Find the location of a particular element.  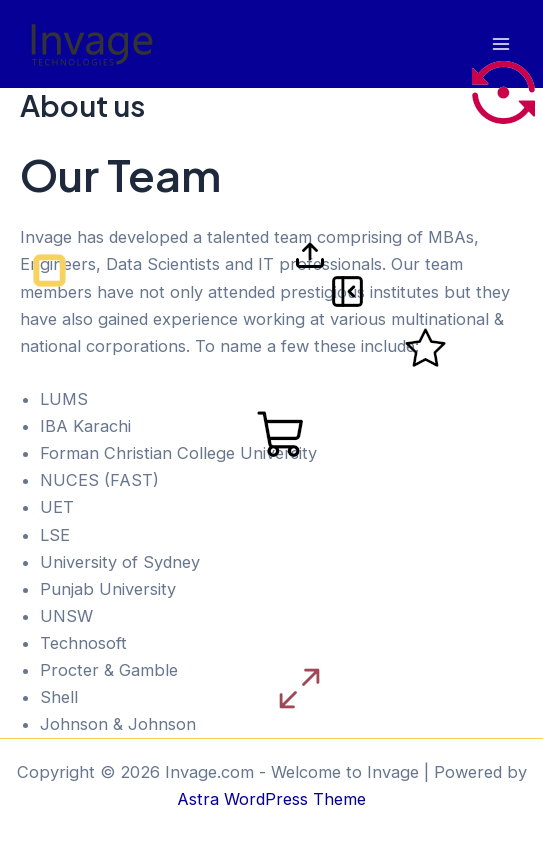

view your shopping cart is located at coordinates (281, 435).